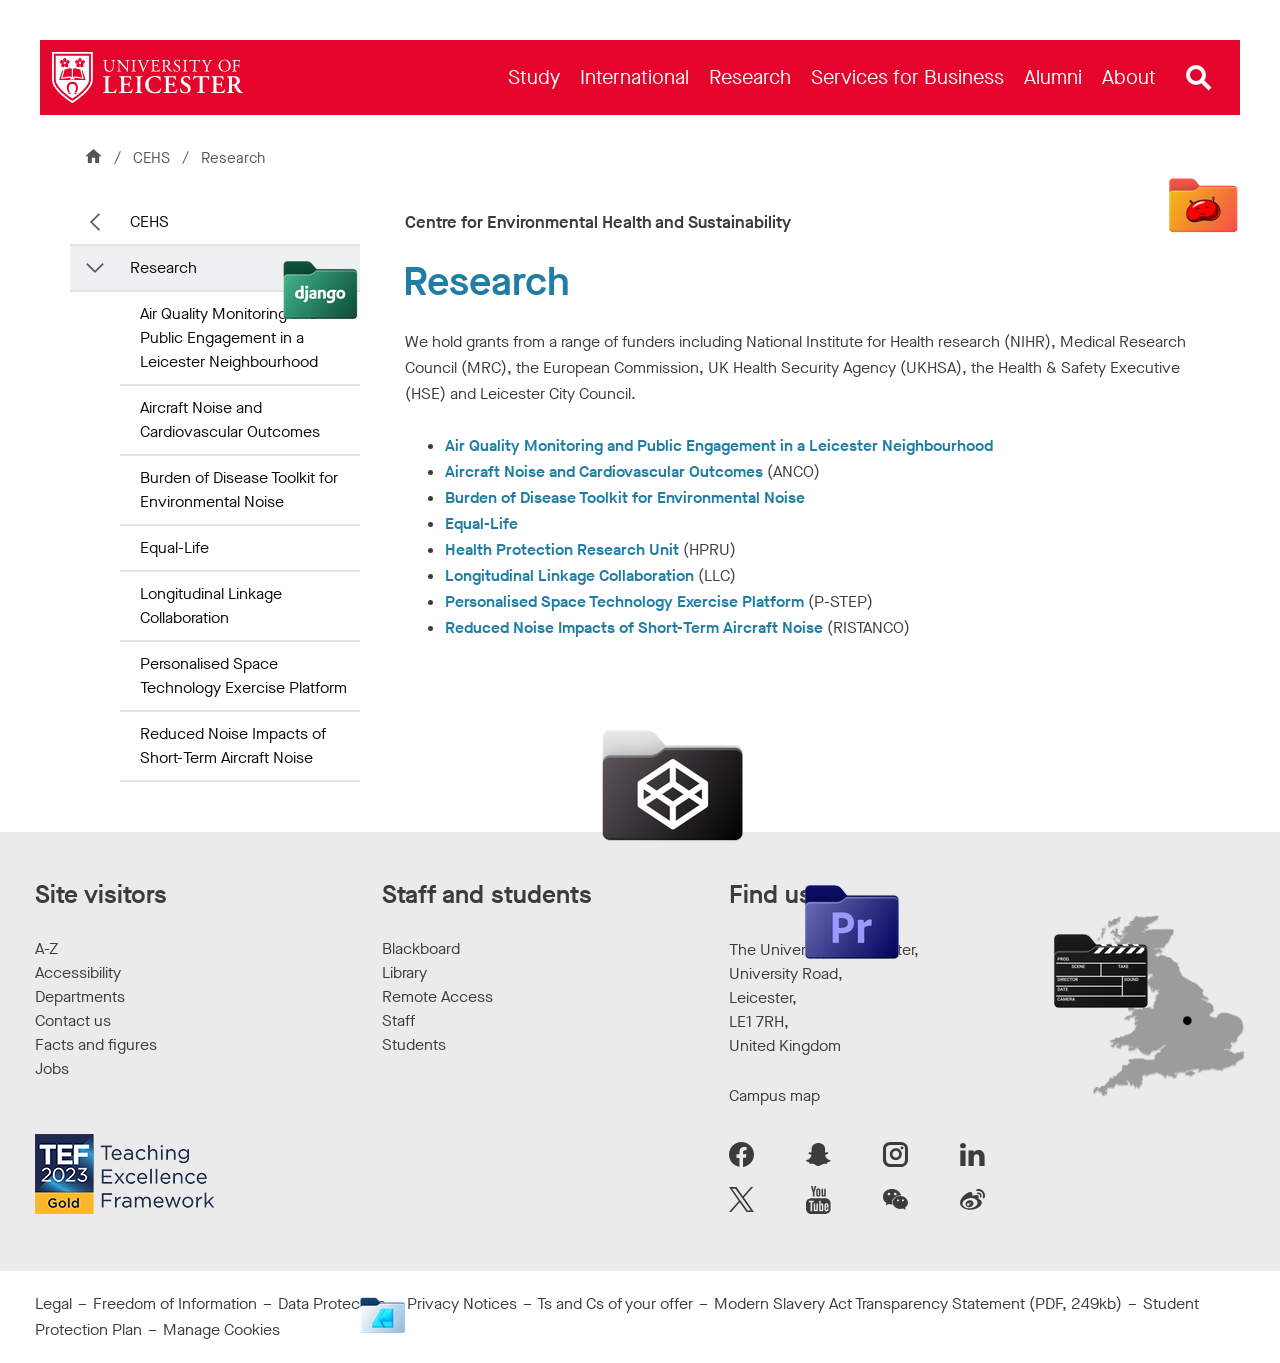 This screenshot has height=1363, width=1280. Describe the element at coordinates (851, 924) in the screenshot. I see `open folder containing adobe premiere project files` at that location.